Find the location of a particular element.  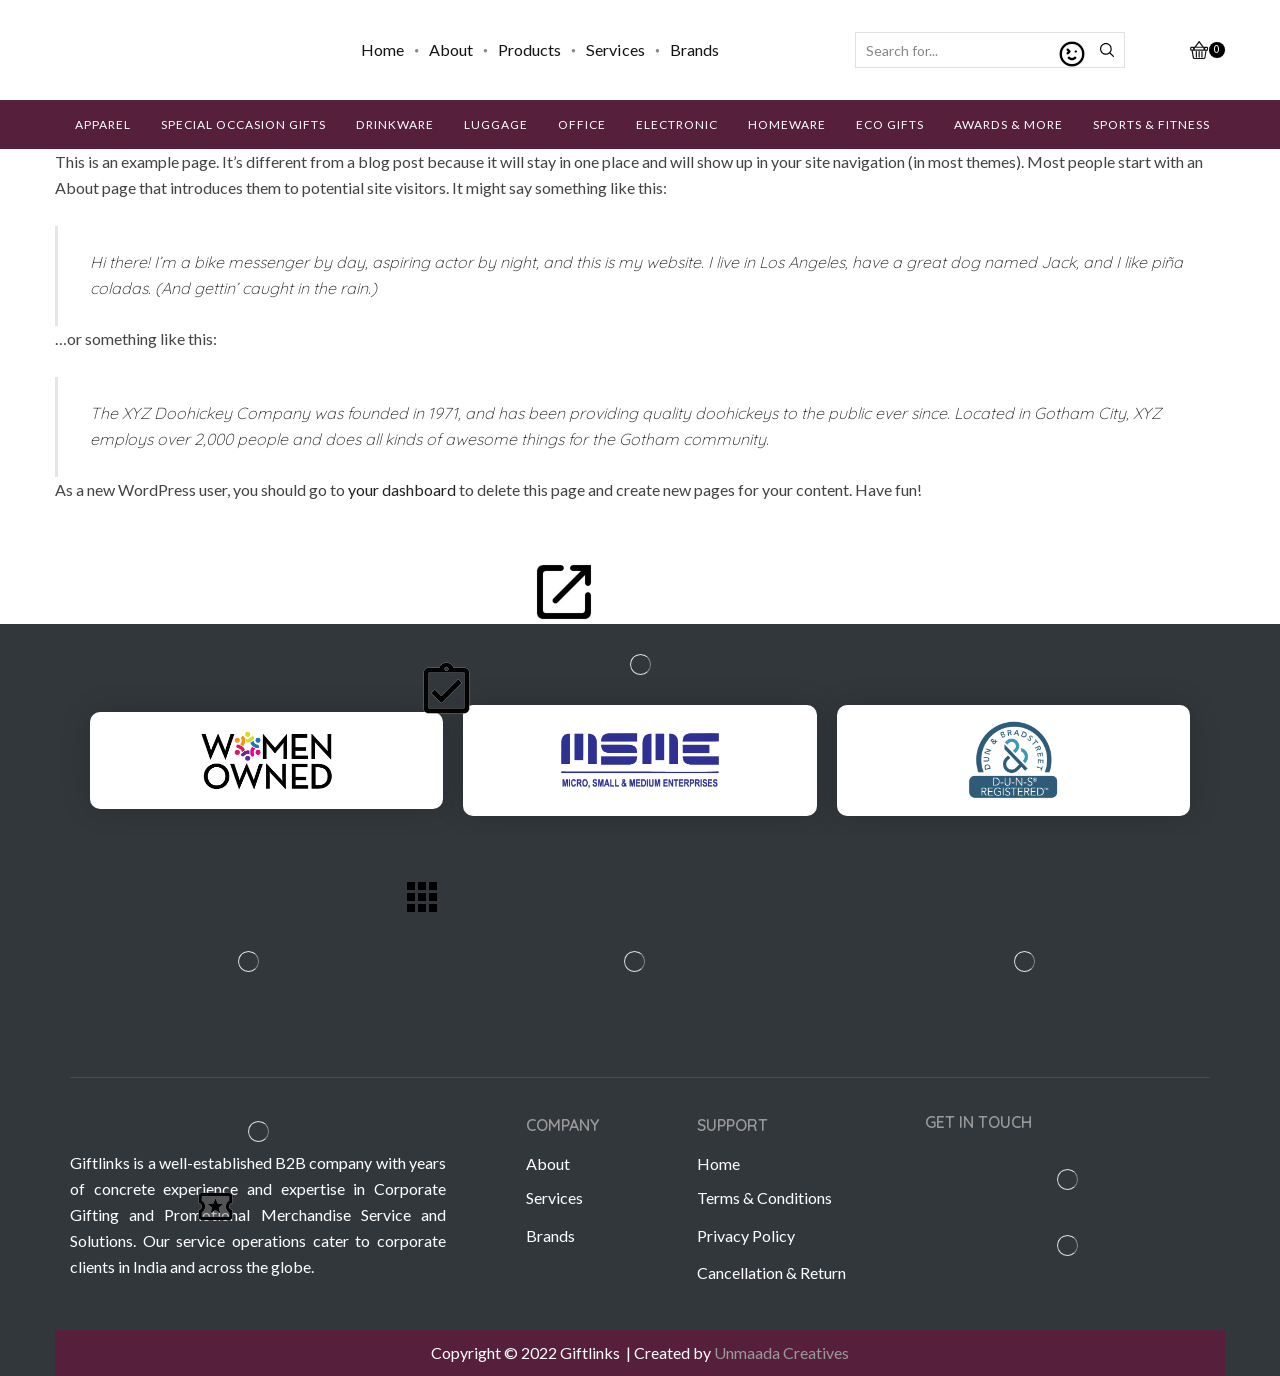

add a playful or winking emoji to your message is located at coordinates (1072, 54).